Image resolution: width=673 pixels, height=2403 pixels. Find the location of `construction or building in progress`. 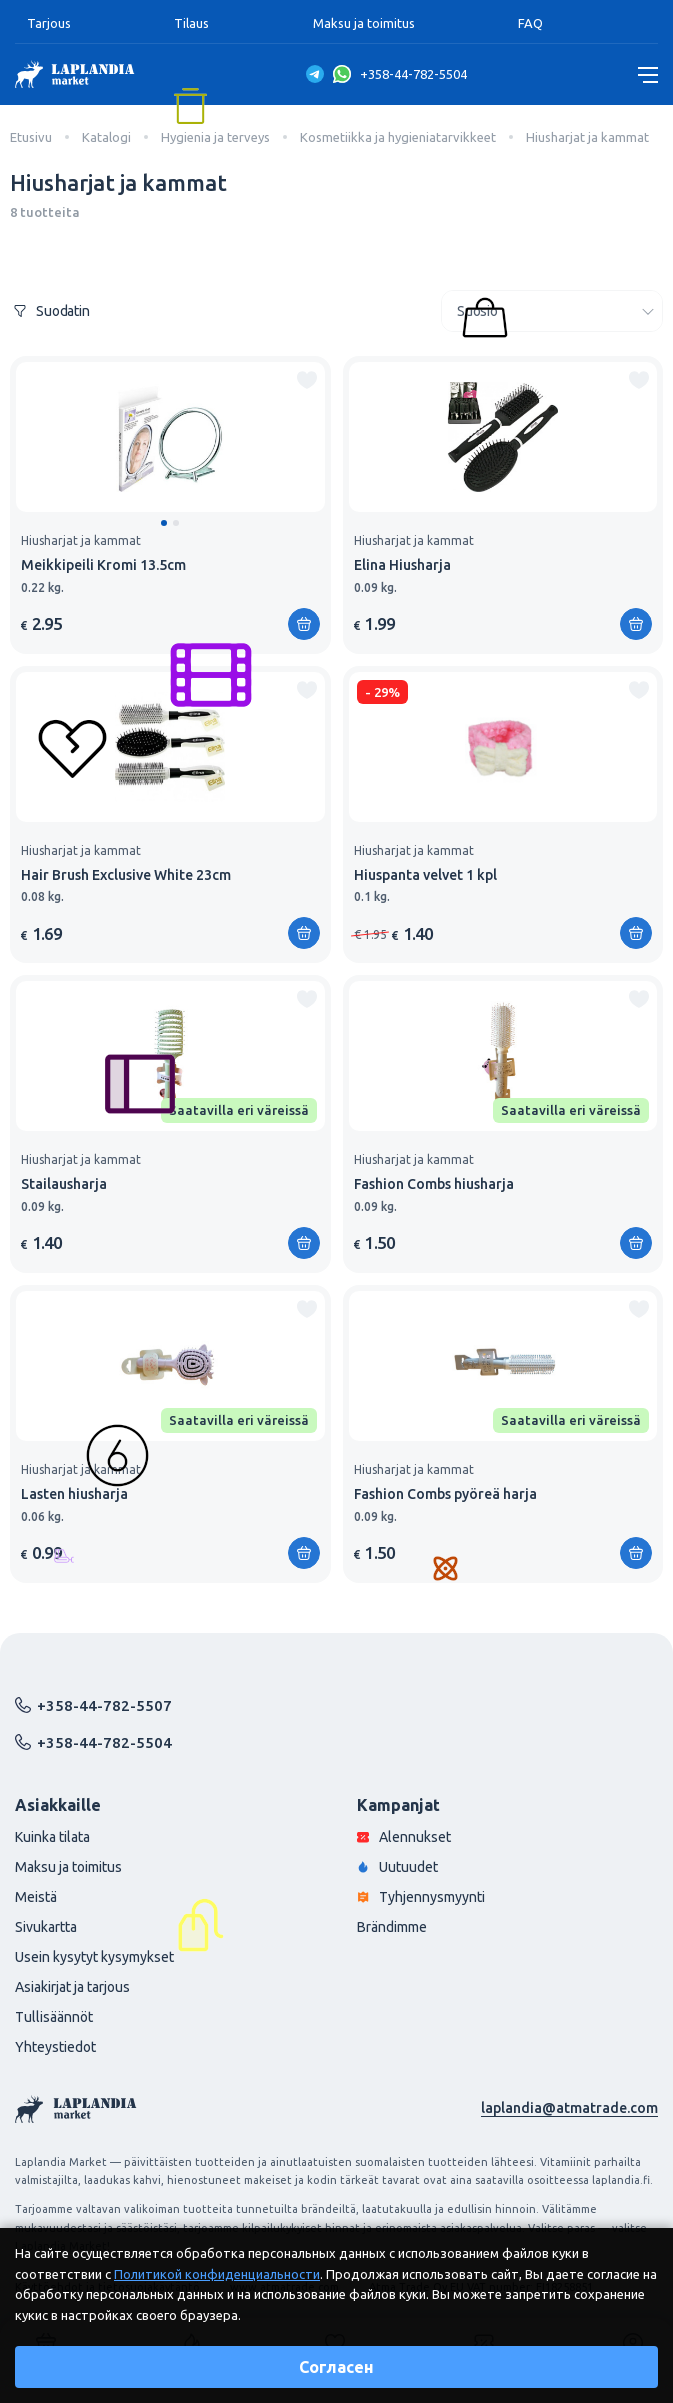

construction or building in progress is located at coordinates (64, 1556).